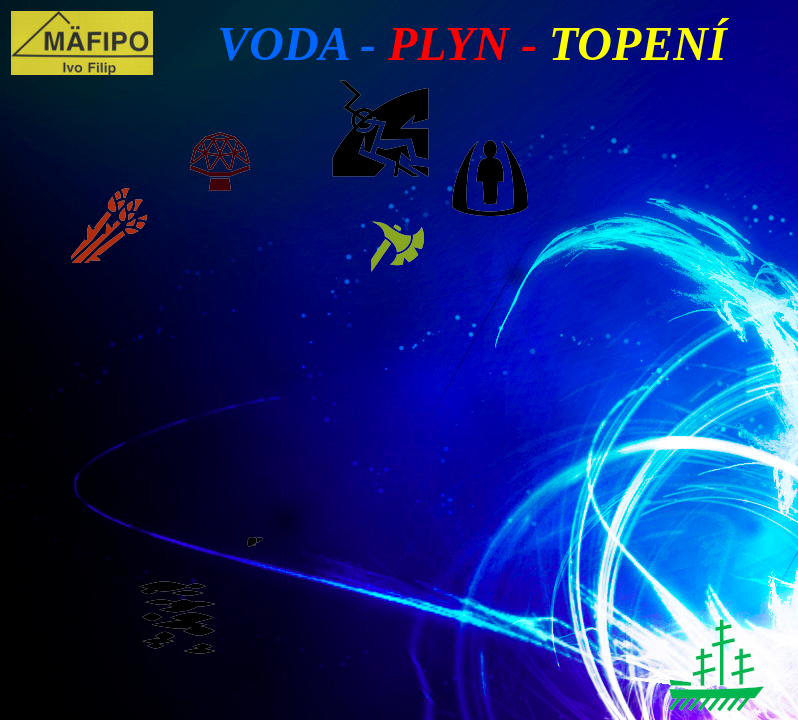  What do you see at coordinates (397, 248) in the screenshot?
I see `indicates a damaged or worn weapon in inventory` at bounding box center [397, 248].